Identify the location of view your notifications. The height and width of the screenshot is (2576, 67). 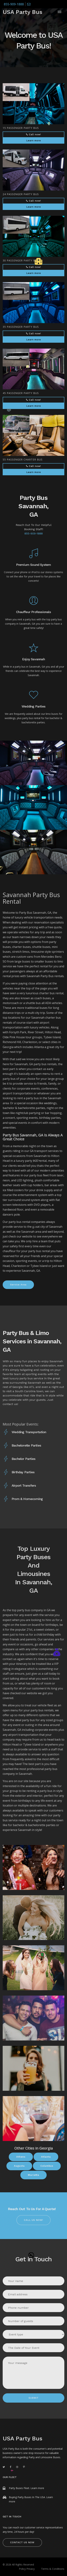
(35, 1225).